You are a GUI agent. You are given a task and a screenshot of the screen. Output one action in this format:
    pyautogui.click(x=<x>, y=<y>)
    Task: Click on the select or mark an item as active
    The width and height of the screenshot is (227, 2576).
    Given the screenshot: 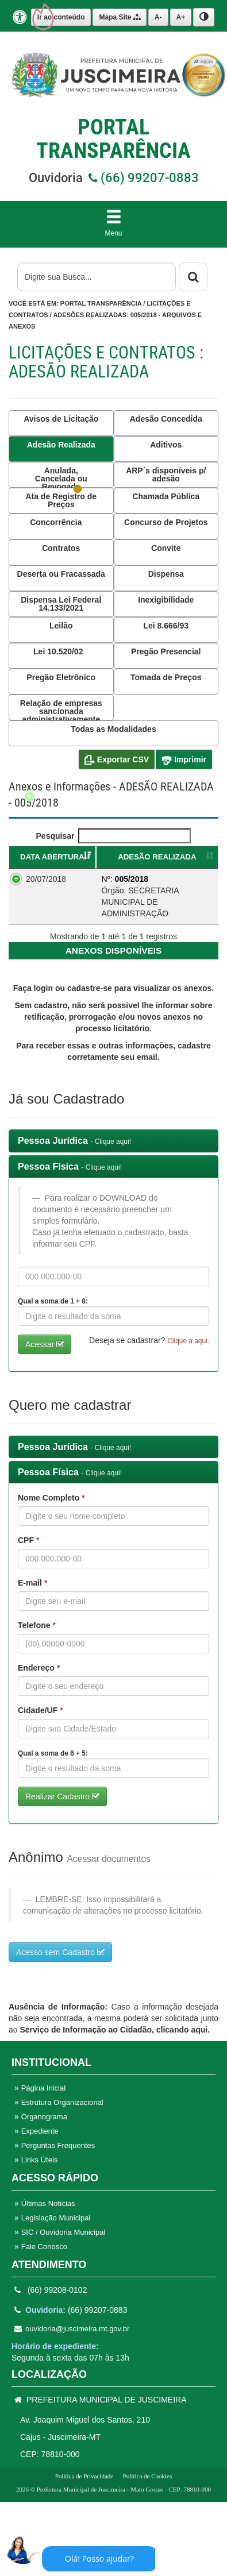 What is the action you would take?
    pyautogui.click(x=78, y=489)
    